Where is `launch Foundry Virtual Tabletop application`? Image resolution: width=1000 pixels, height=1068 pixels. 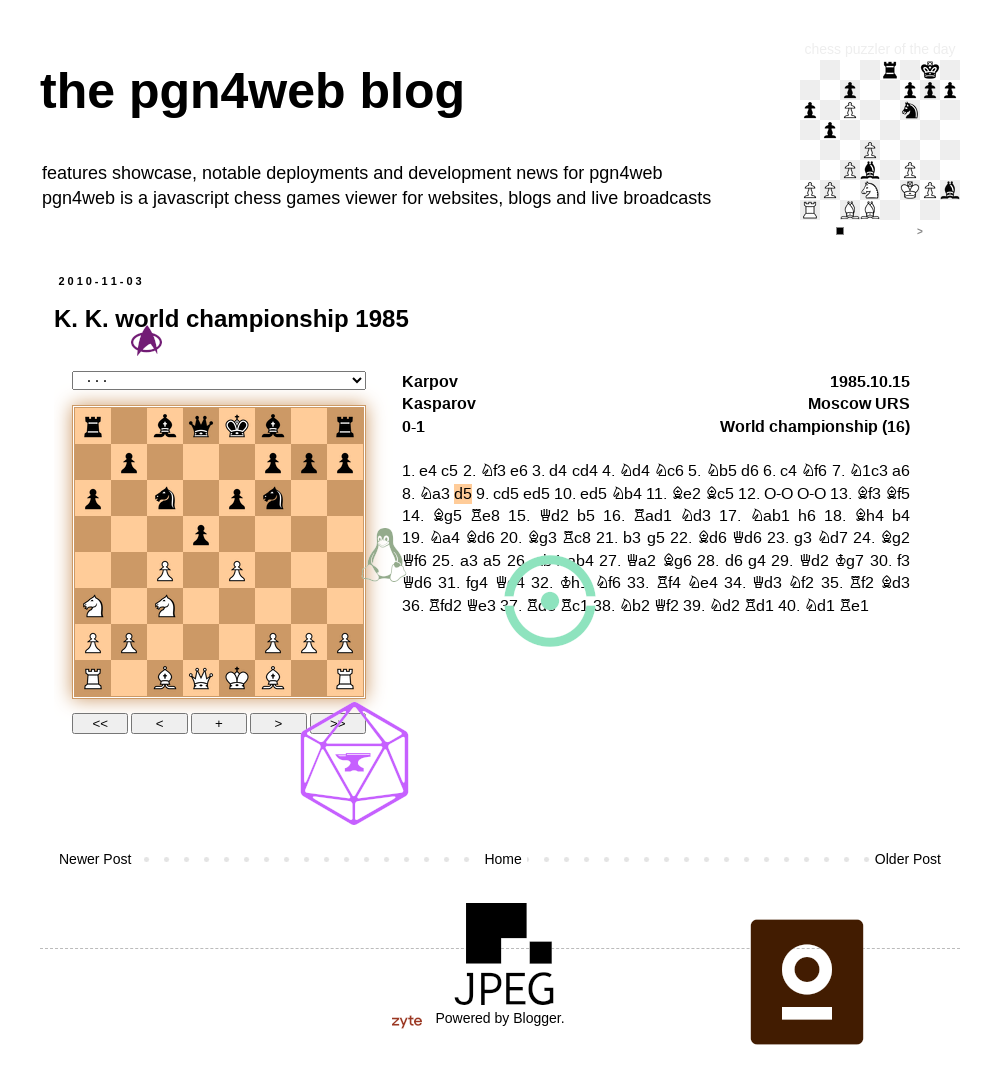 launch Foundry Virtual Tabletop application is located at coordinates (354, 763).